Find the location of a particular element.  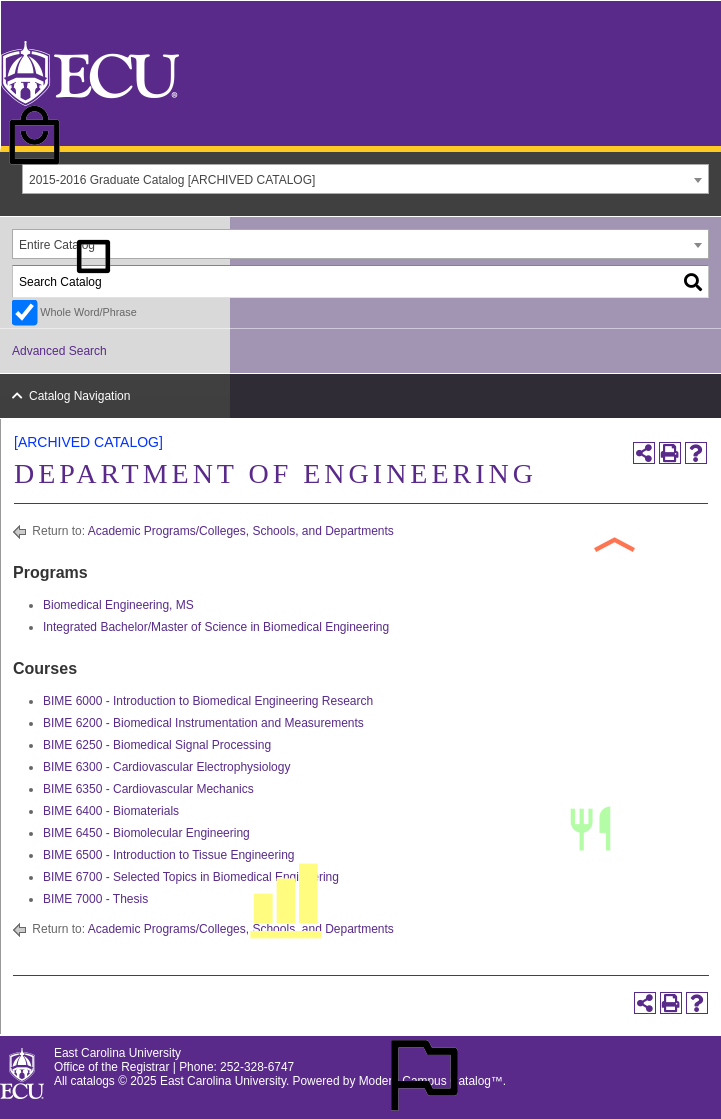

stop media playback is located at coordinates (93, 256).